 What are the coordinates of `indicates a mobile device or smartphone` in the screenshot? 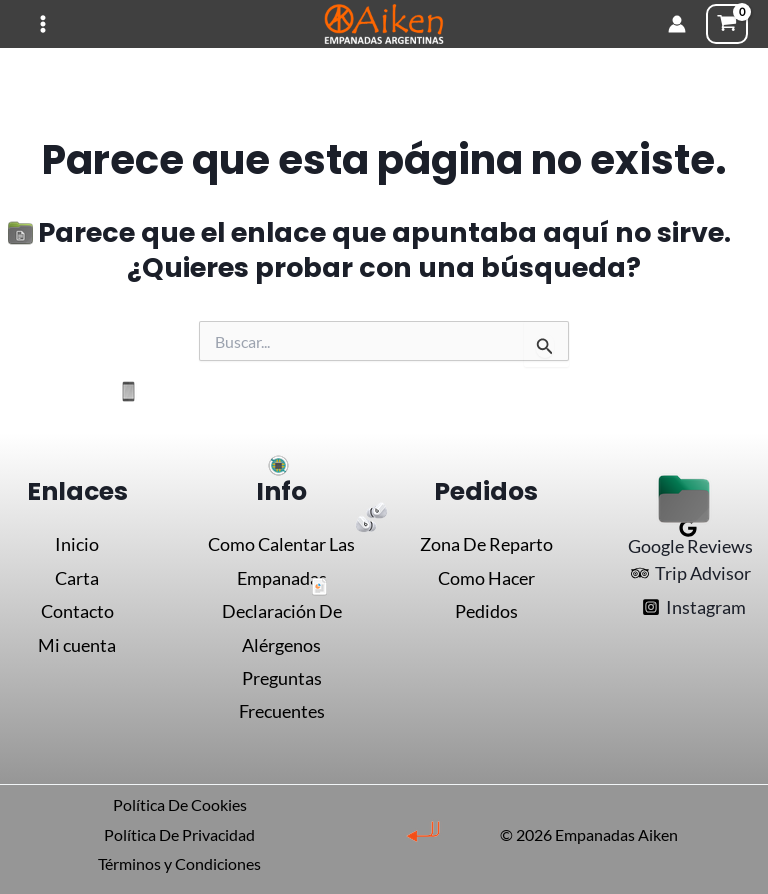 It's located at (128, 391).